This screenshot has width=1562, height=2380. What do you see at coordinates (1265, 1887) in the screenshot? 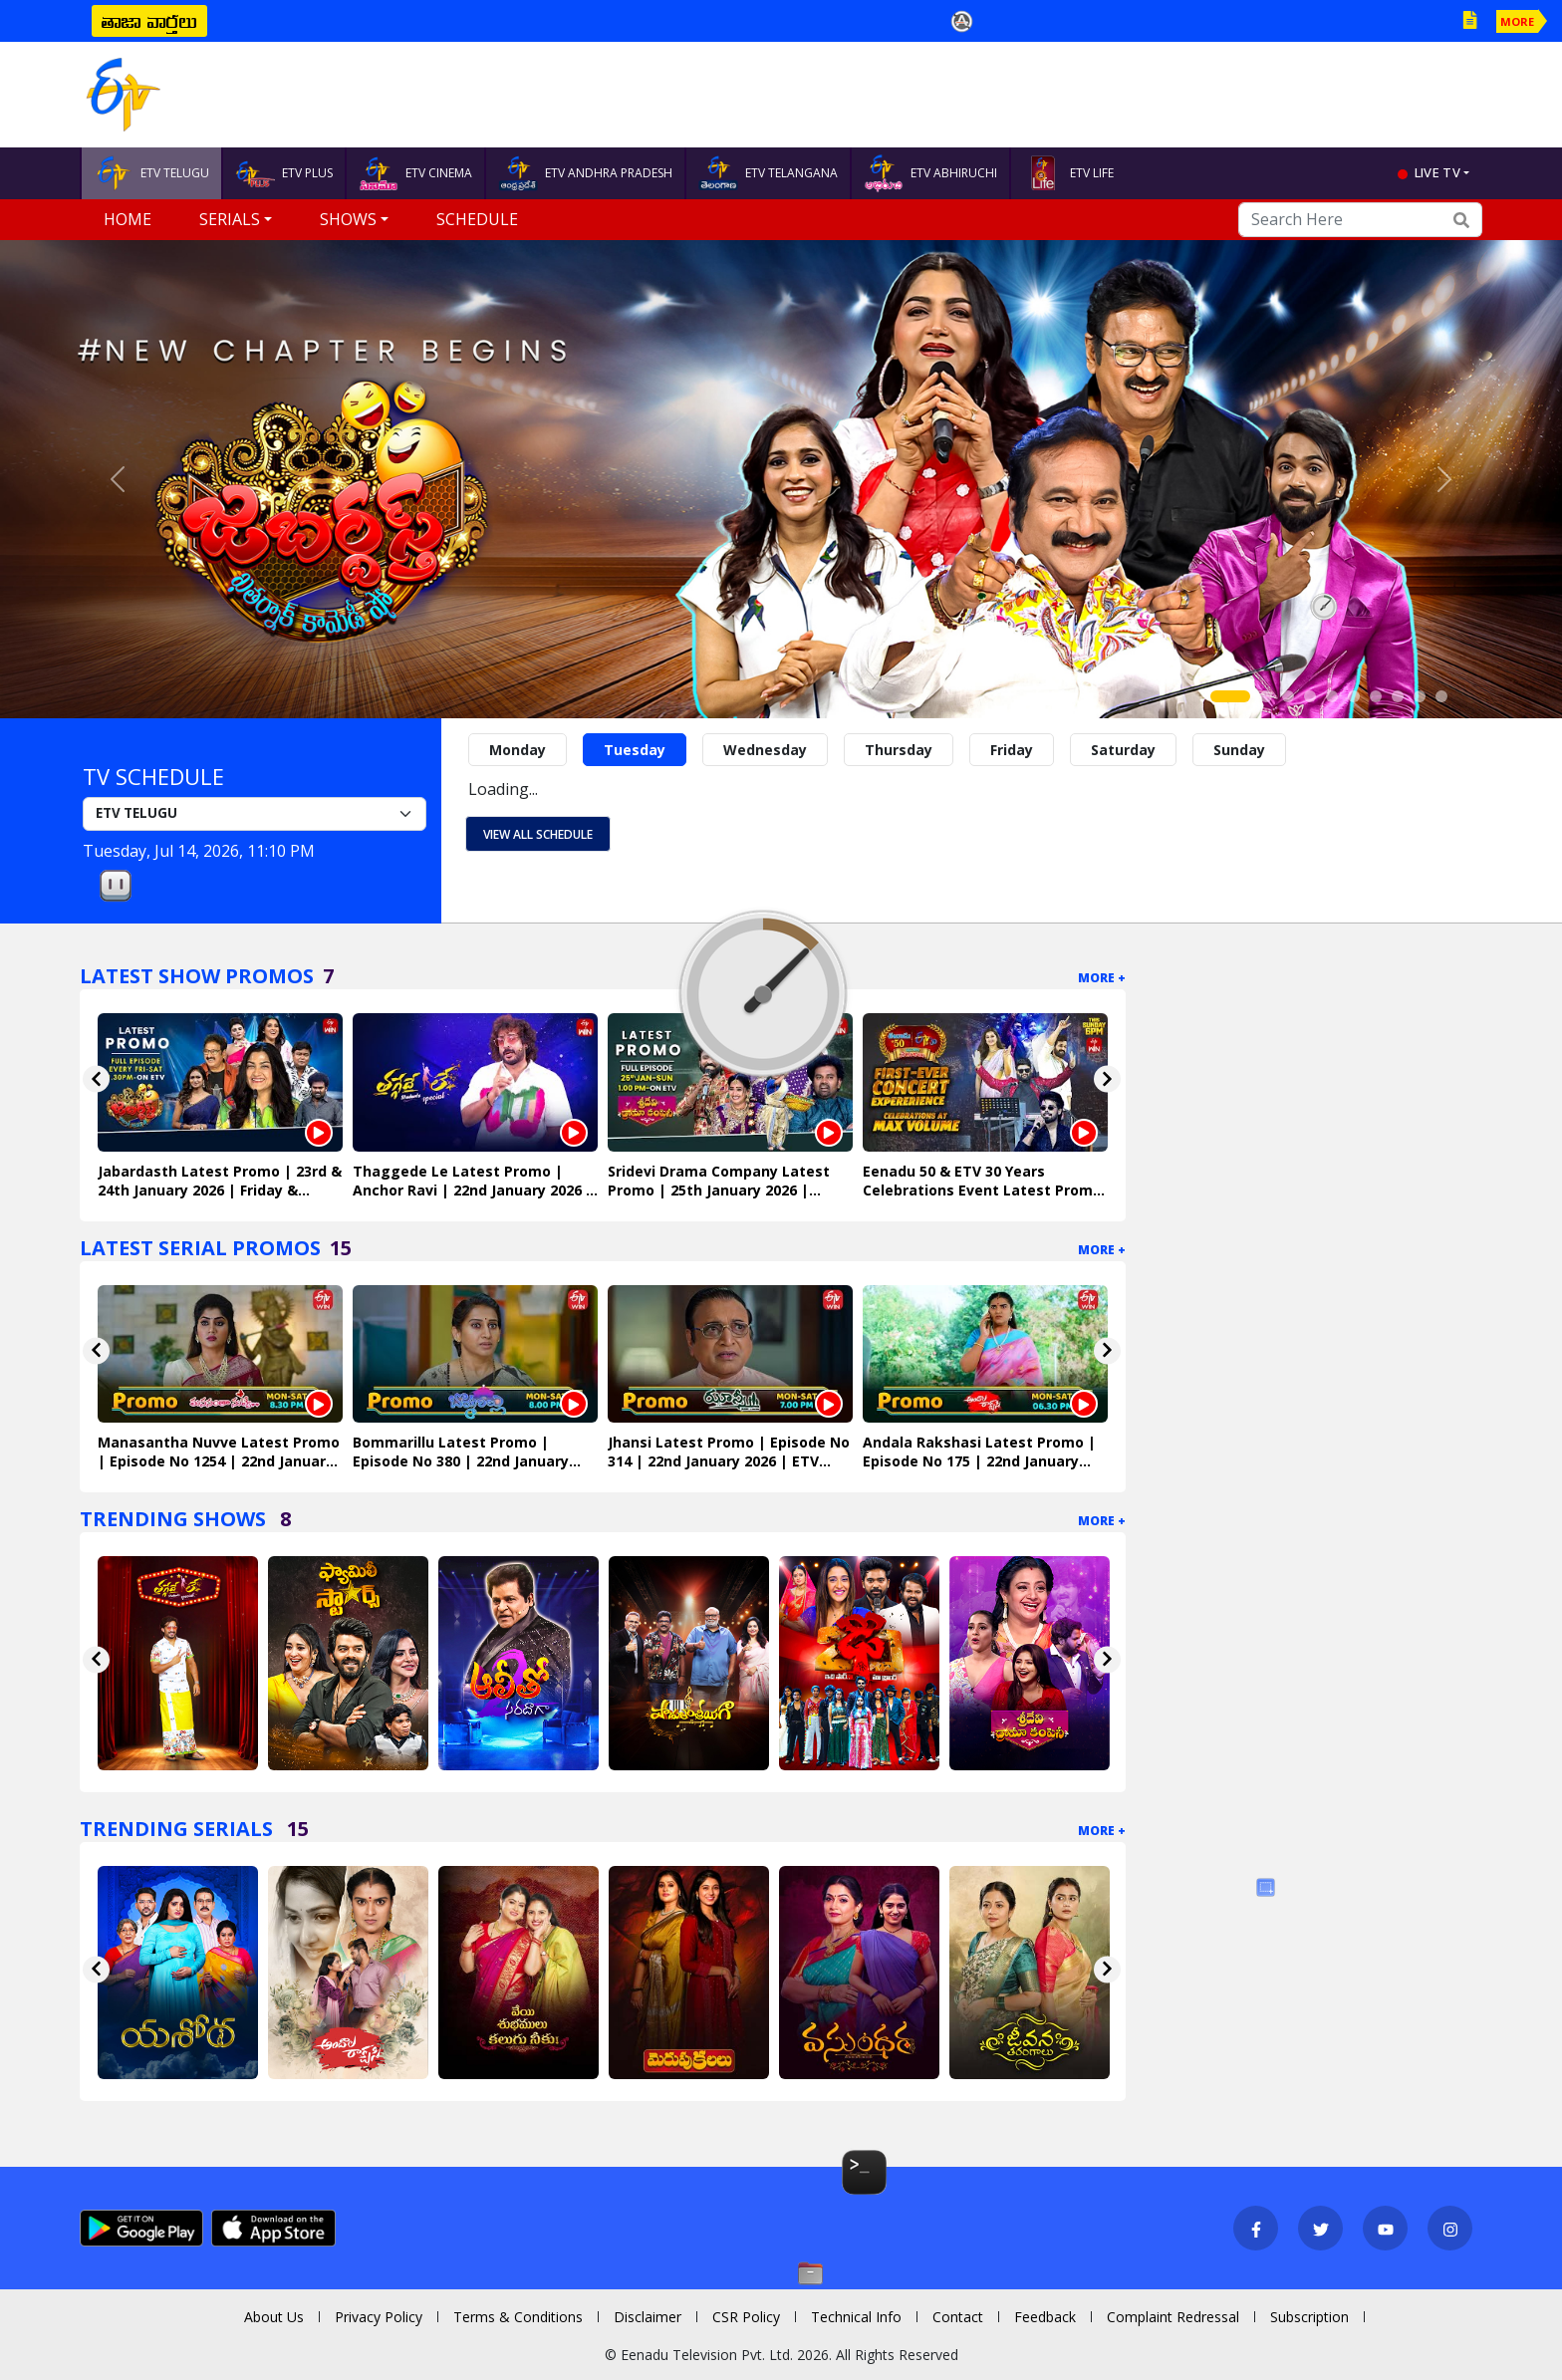
I see `take a screenshot` at bounding box center [1265, 1887].